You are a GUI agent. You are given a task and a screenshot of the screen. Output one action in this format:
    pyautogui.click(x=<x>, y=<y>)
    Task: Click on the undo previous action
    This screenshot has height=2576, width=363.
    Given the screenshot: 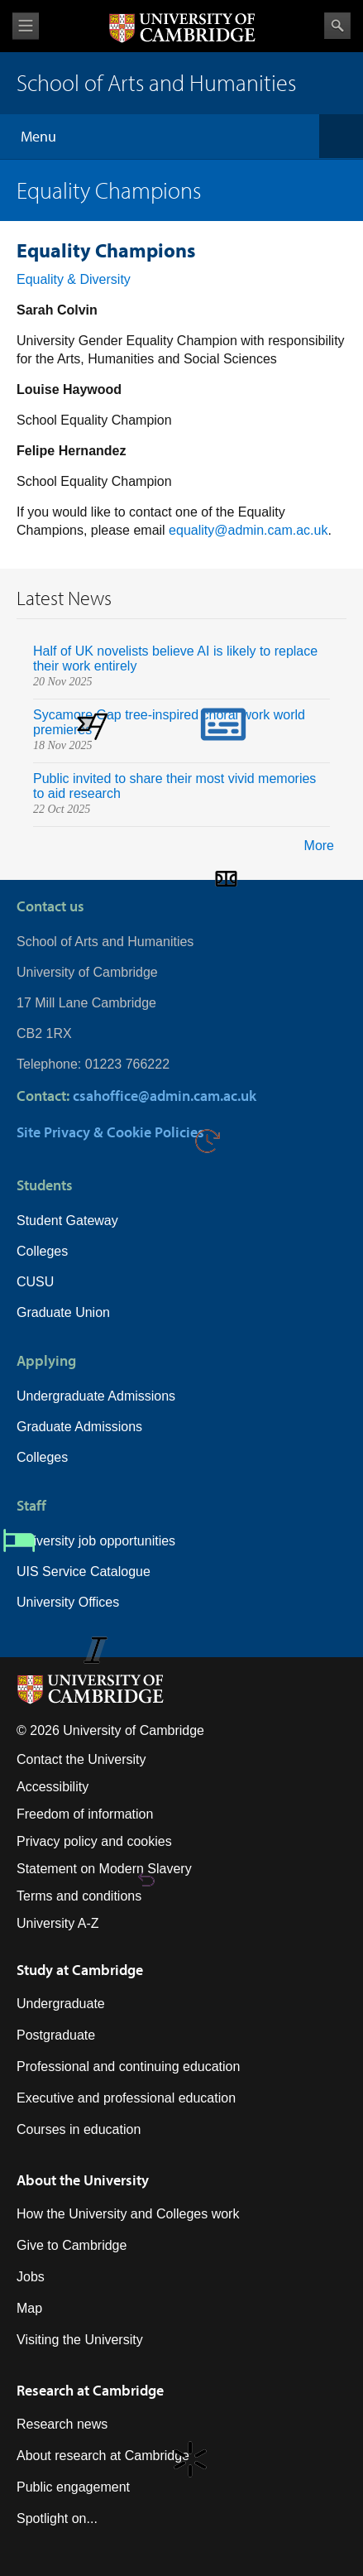 What is the action you would take?
    pyautogui.click(x=146, y=1880)
    